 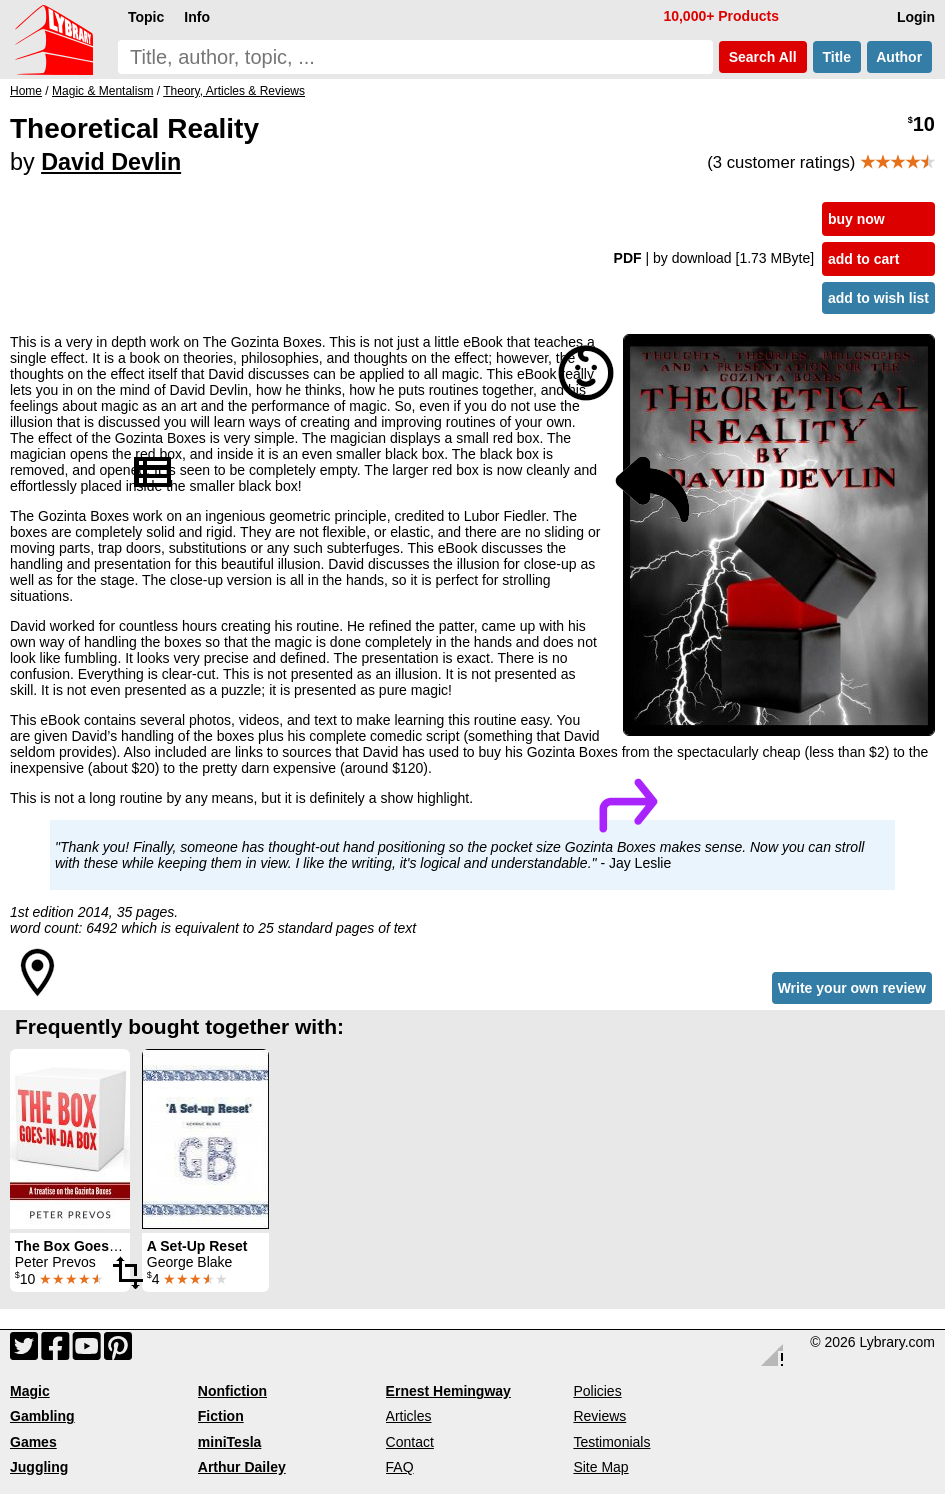 What do you see at coordinates (652, 487) in the screenshot?
I see `undo the last action` at bounding box center [652, 487].